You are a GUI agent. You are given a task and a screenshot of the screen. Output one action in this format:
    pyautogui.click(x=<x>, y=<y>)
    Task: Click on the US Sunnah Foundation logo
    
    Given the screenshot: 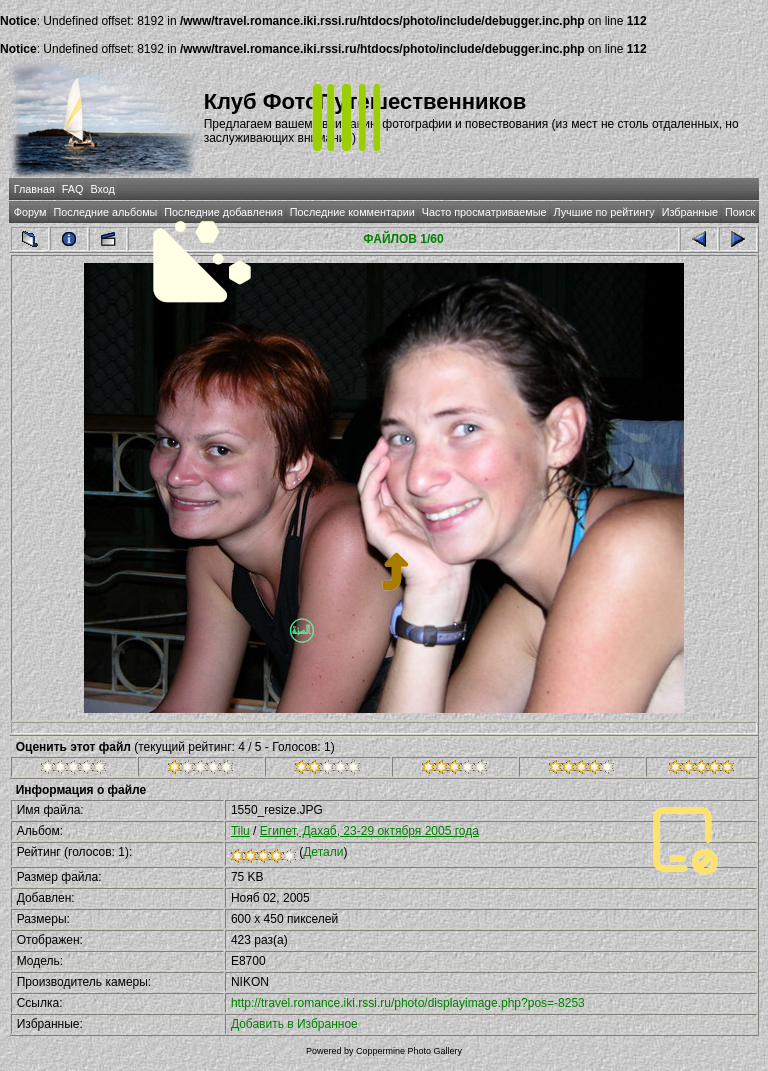 What is the action you would take?
    pyautogui.click(x=302, y=630)
    